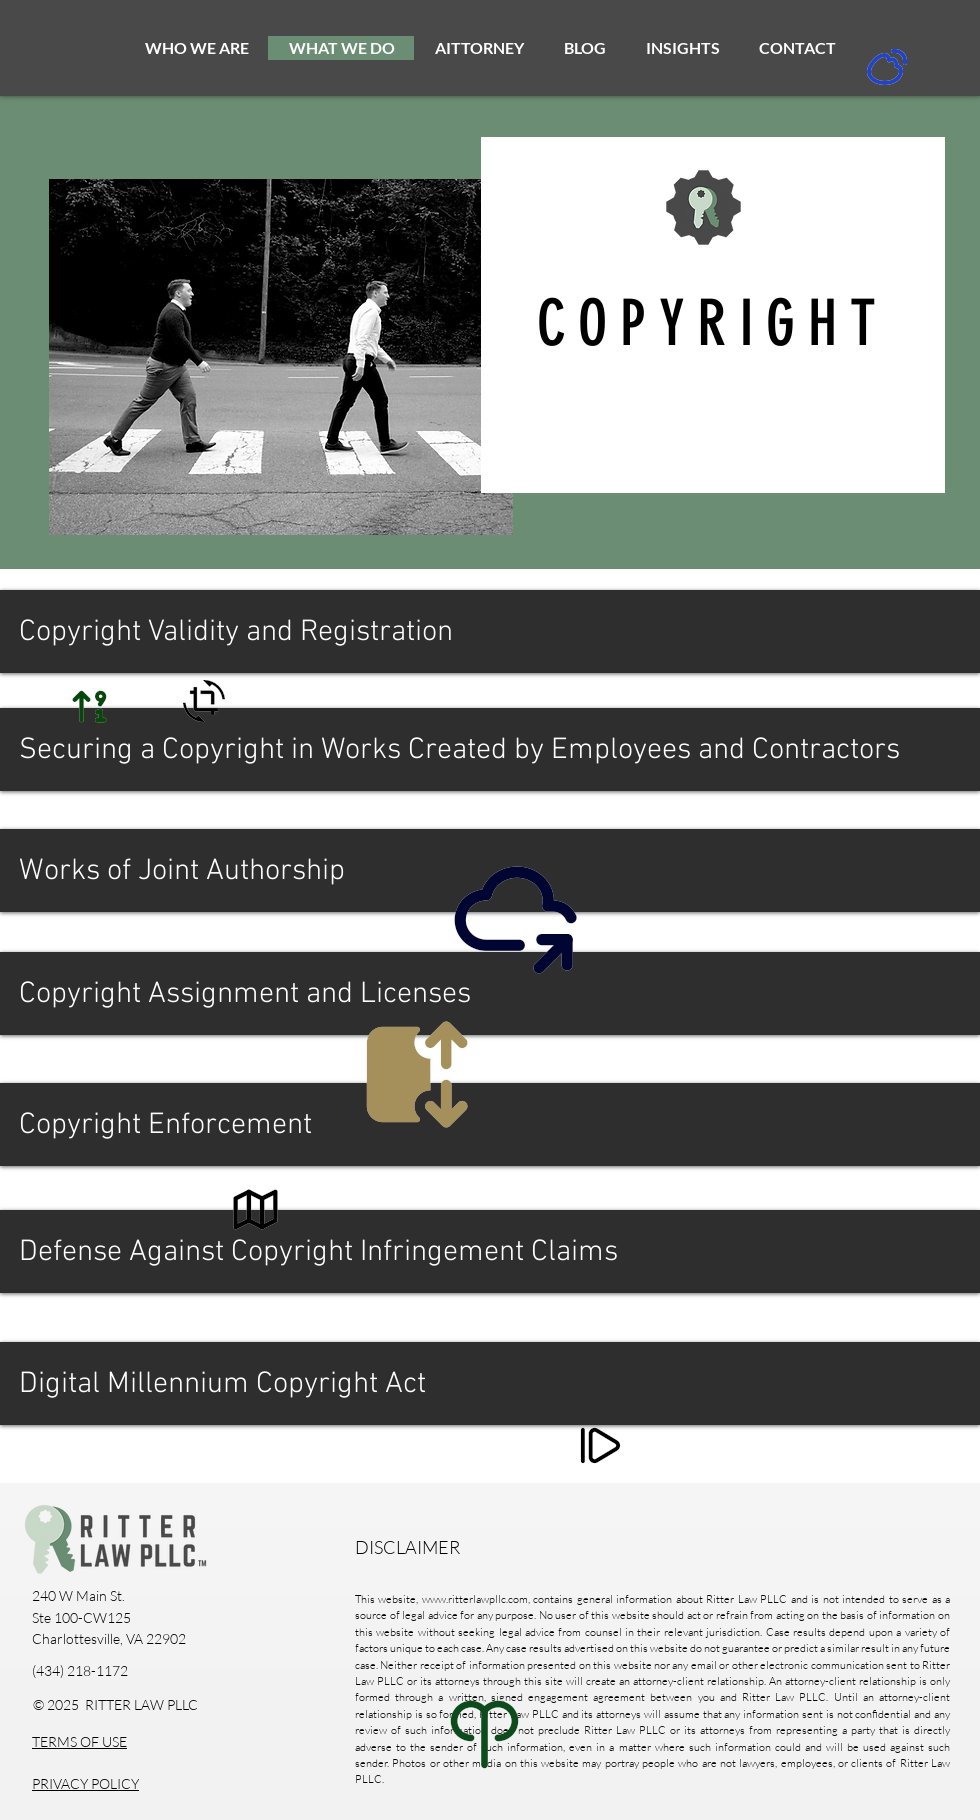 The image size is (980, 1820). Describe the element at coordinates (484, 1734) in the screenshot. I see `indicates aries zodiac sign` at that location.